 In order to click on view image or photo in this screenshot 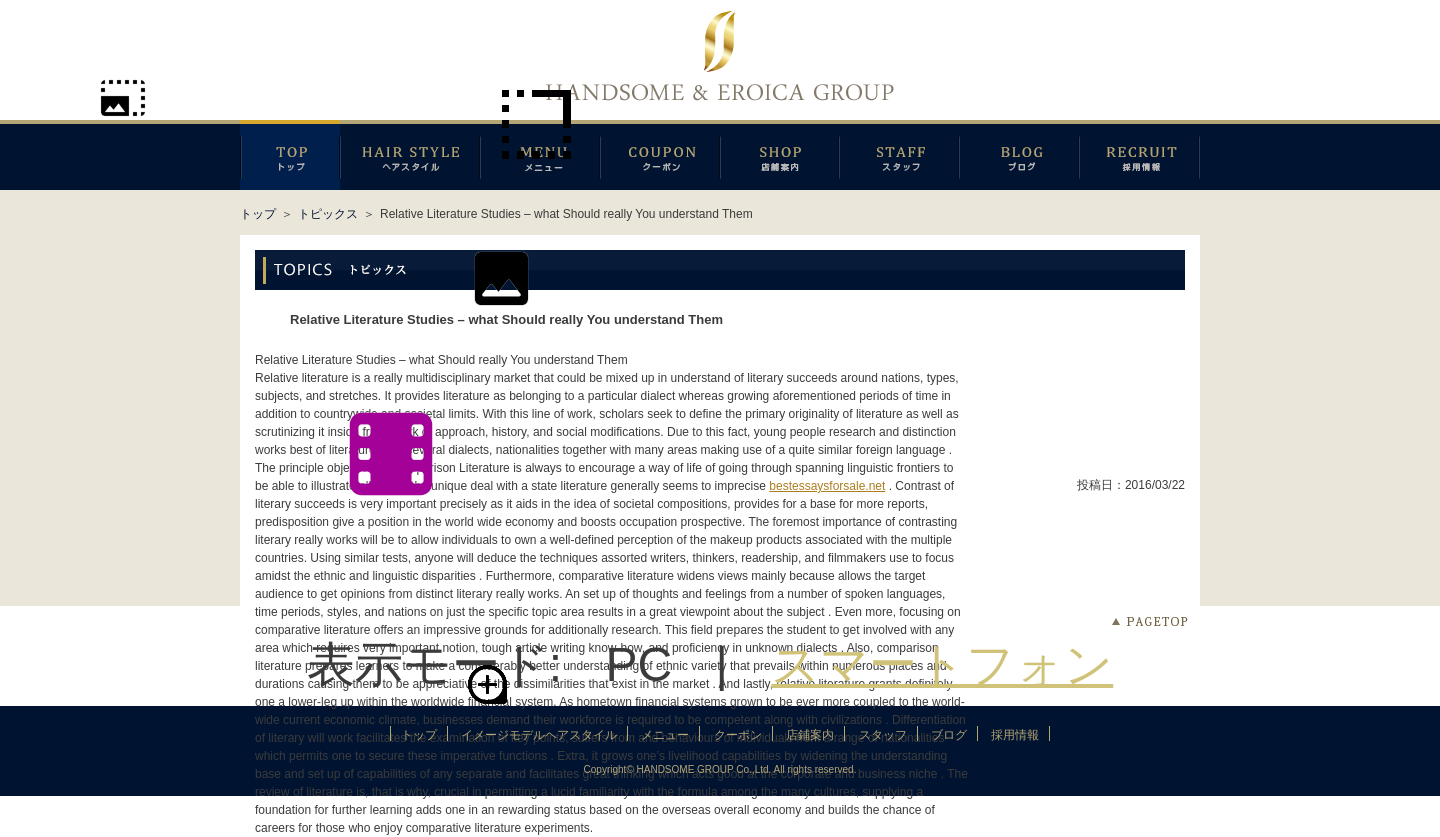, I will do `click(501, 278)`.